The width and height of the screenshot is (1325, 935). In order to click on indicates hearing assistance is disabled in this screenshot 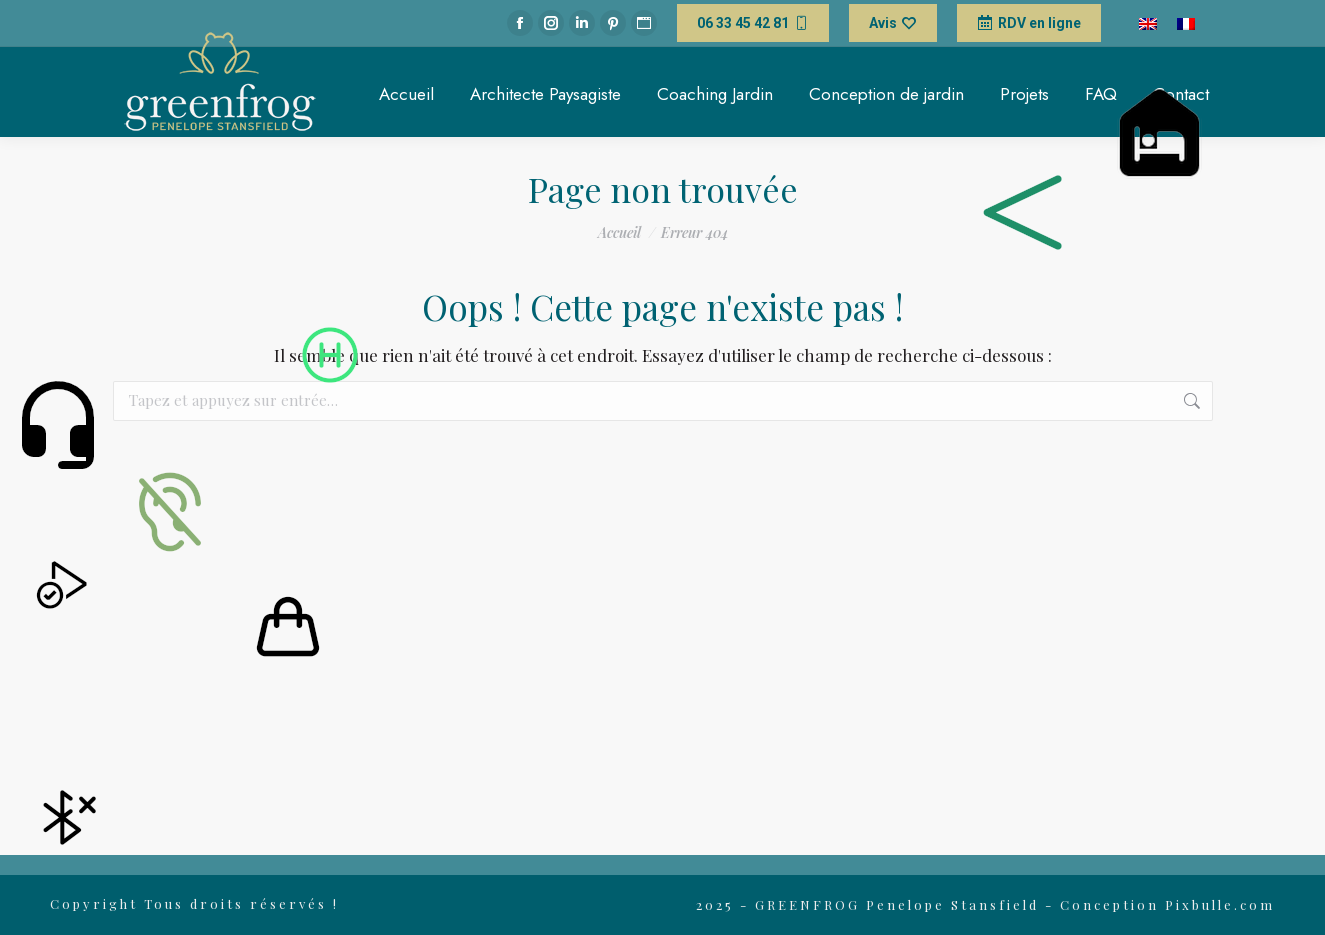, I will do `click(170, 512)`.